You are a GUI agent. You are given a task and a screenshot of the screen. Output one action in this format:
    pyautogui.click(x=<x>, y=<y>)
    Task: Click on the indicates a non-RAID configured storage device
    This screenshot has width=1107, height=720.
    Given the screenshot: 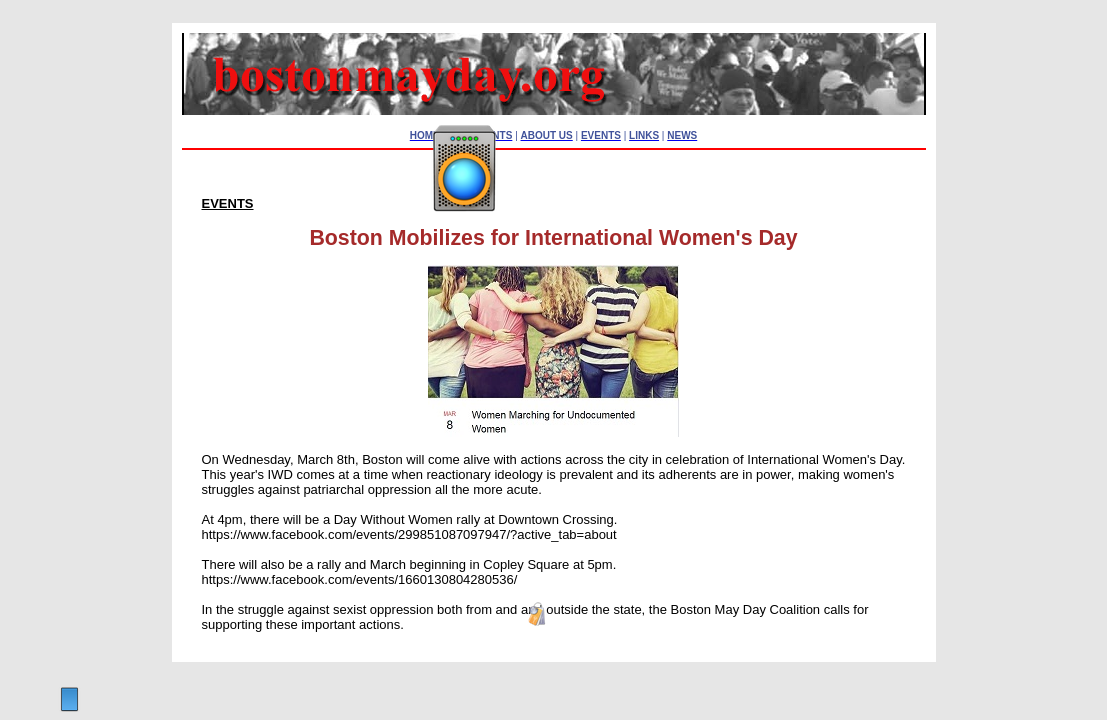 What is the action you would take?
    pyautogui.click(x=464, y=168)
    